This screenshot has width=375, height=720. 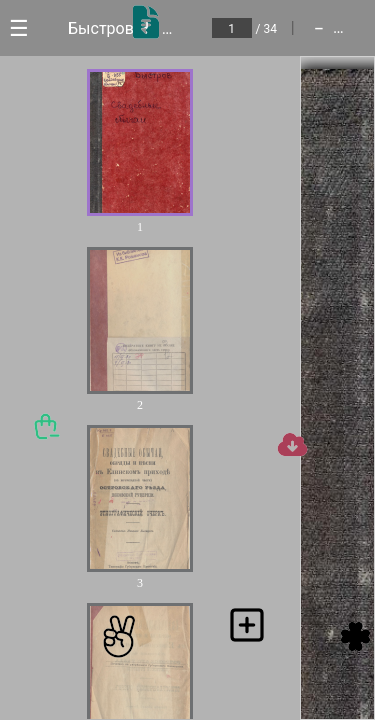 What do you see at coordinates (146, 22) in the screenshot?
I see `view invoice or billing document in rupees` at bounding box center [146, 22].